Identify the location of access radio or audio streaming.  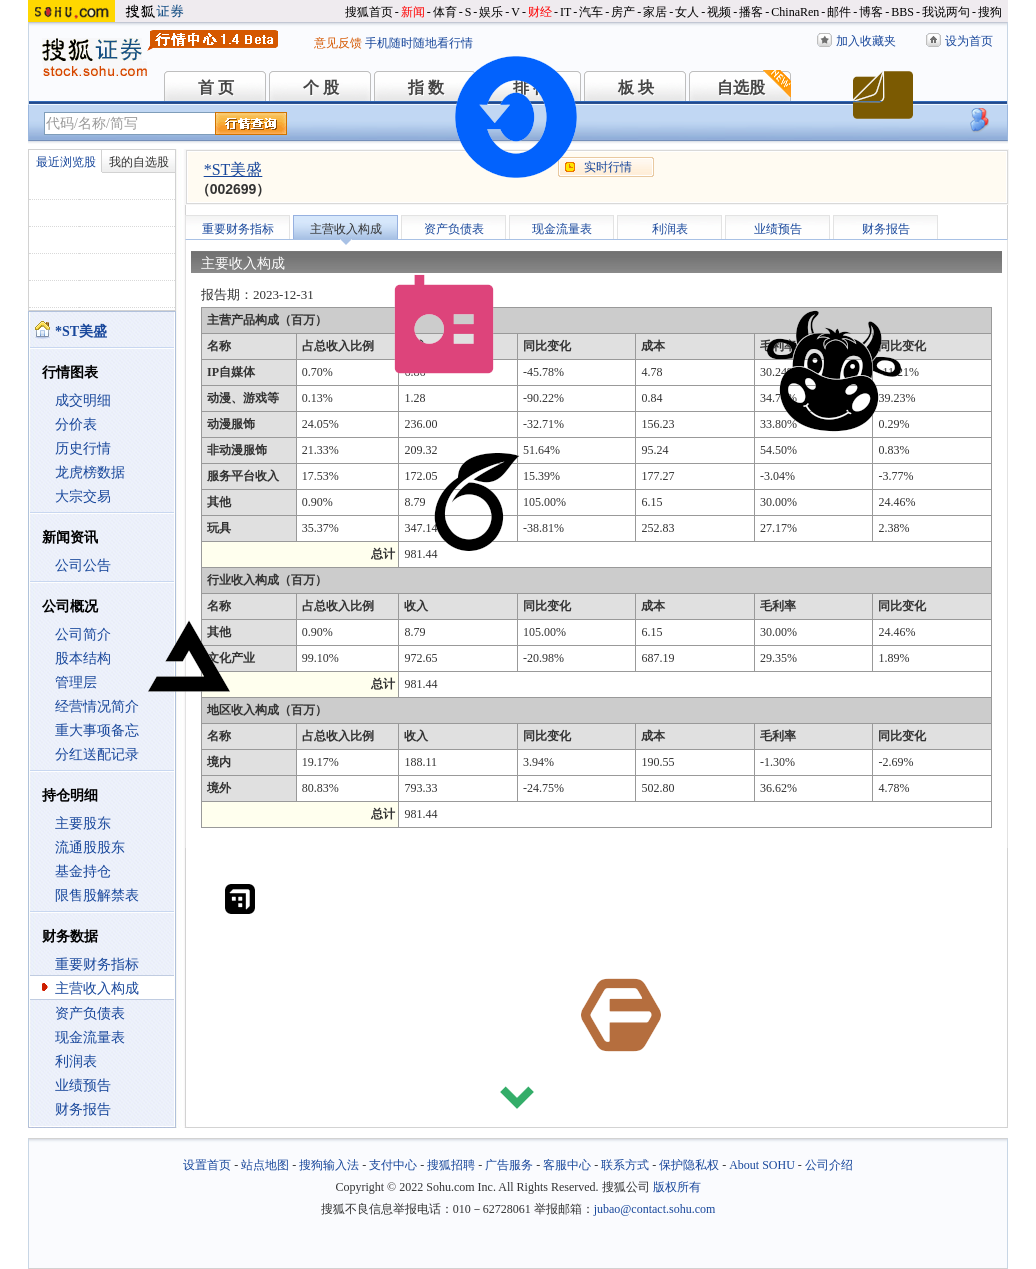
(444, 329).